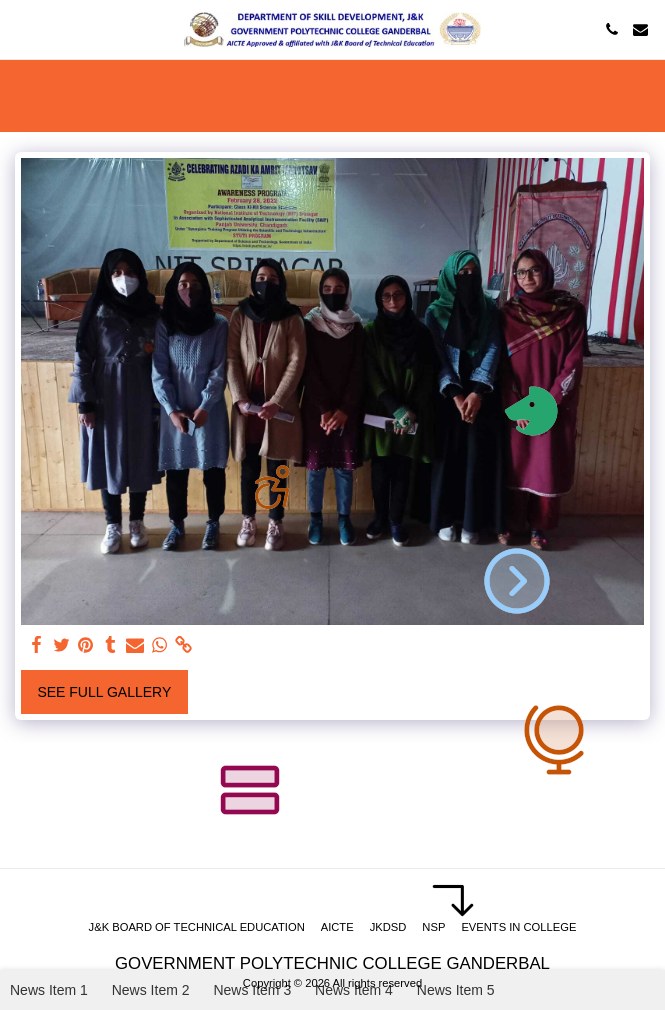 This screenshot has width=665, height=1010. Describe the element at coordinates (533, 411) in the screenshot. I see `access equestrian or horse-related features` at that location.